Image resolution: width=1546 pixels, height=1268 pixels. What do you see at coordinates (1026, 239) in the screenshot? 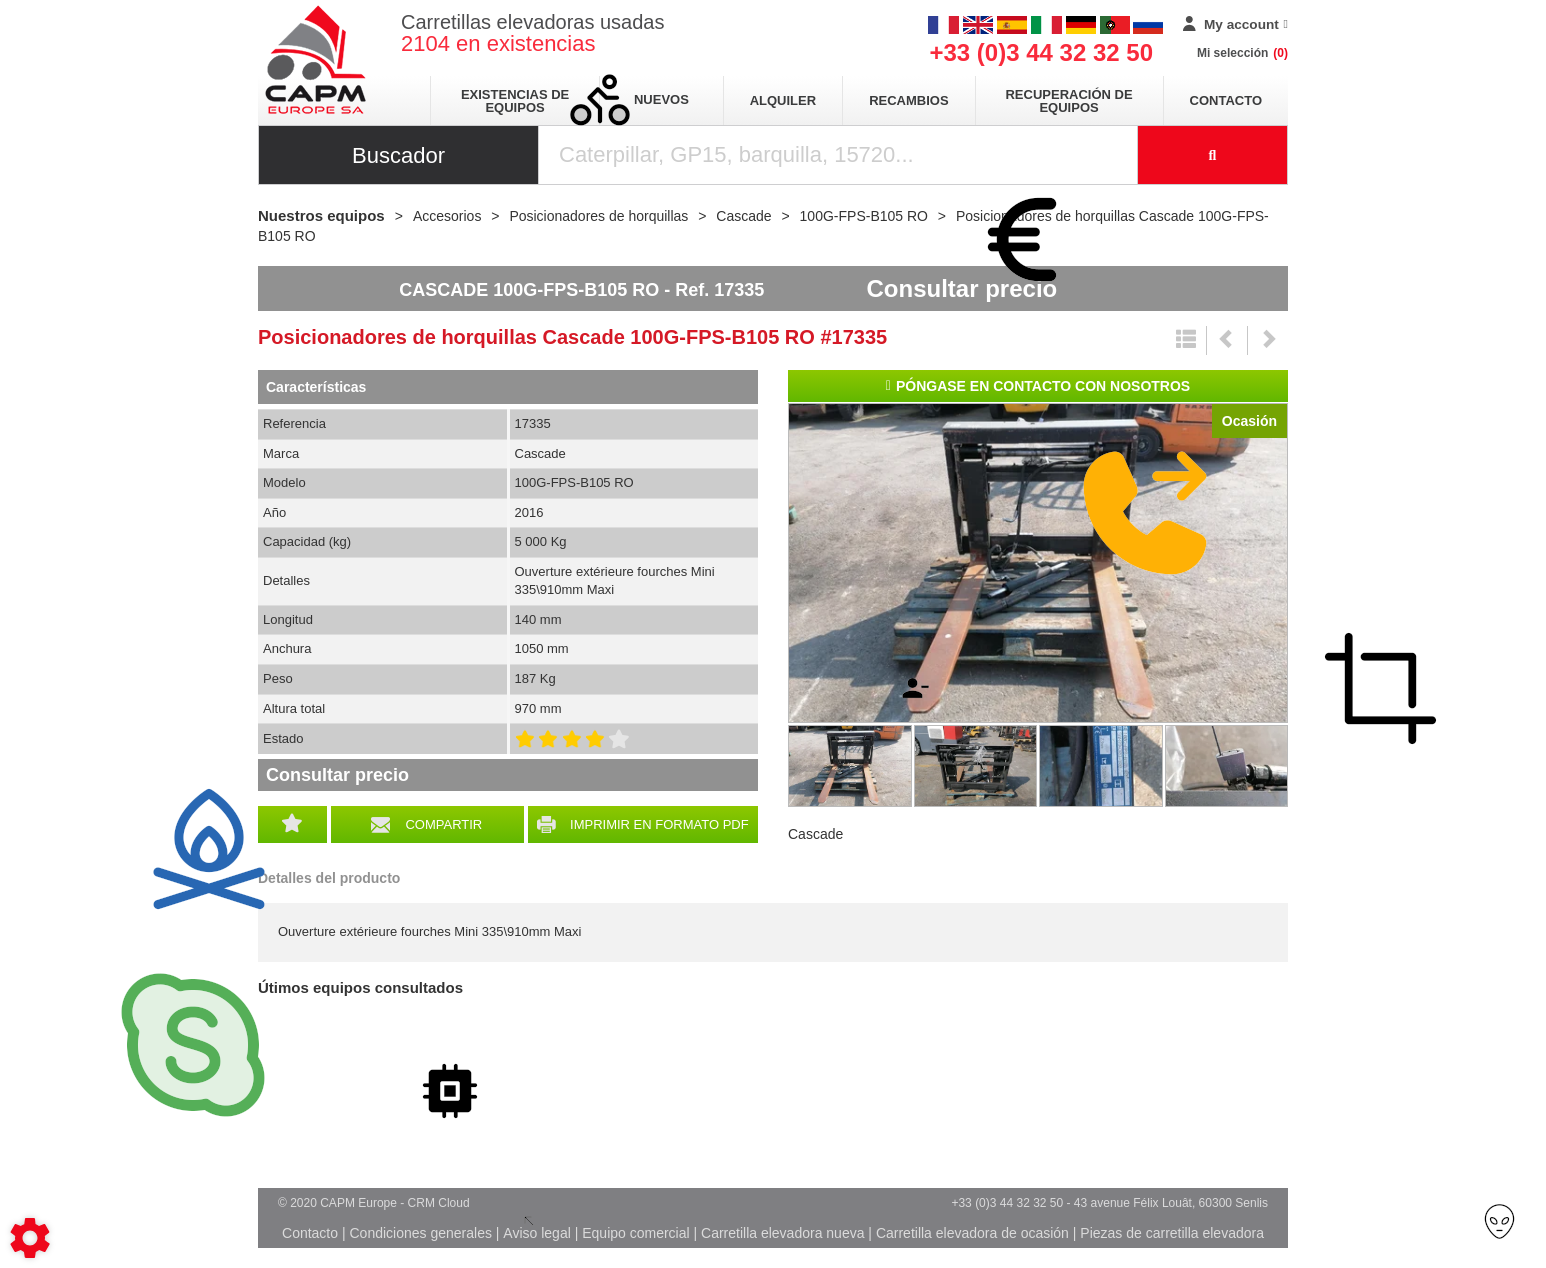
I see `view price in euros` at bounding box center [1026, 239].